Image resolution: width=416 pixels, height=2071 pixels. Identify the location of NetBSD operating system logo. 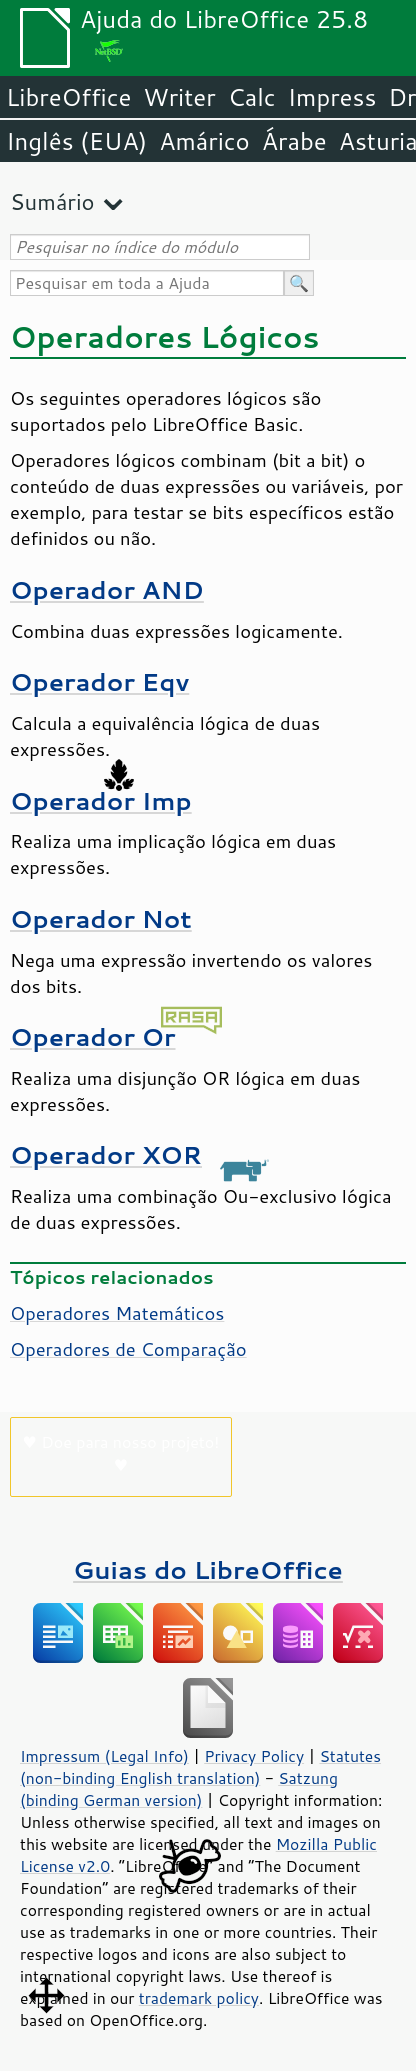
(109, 51).